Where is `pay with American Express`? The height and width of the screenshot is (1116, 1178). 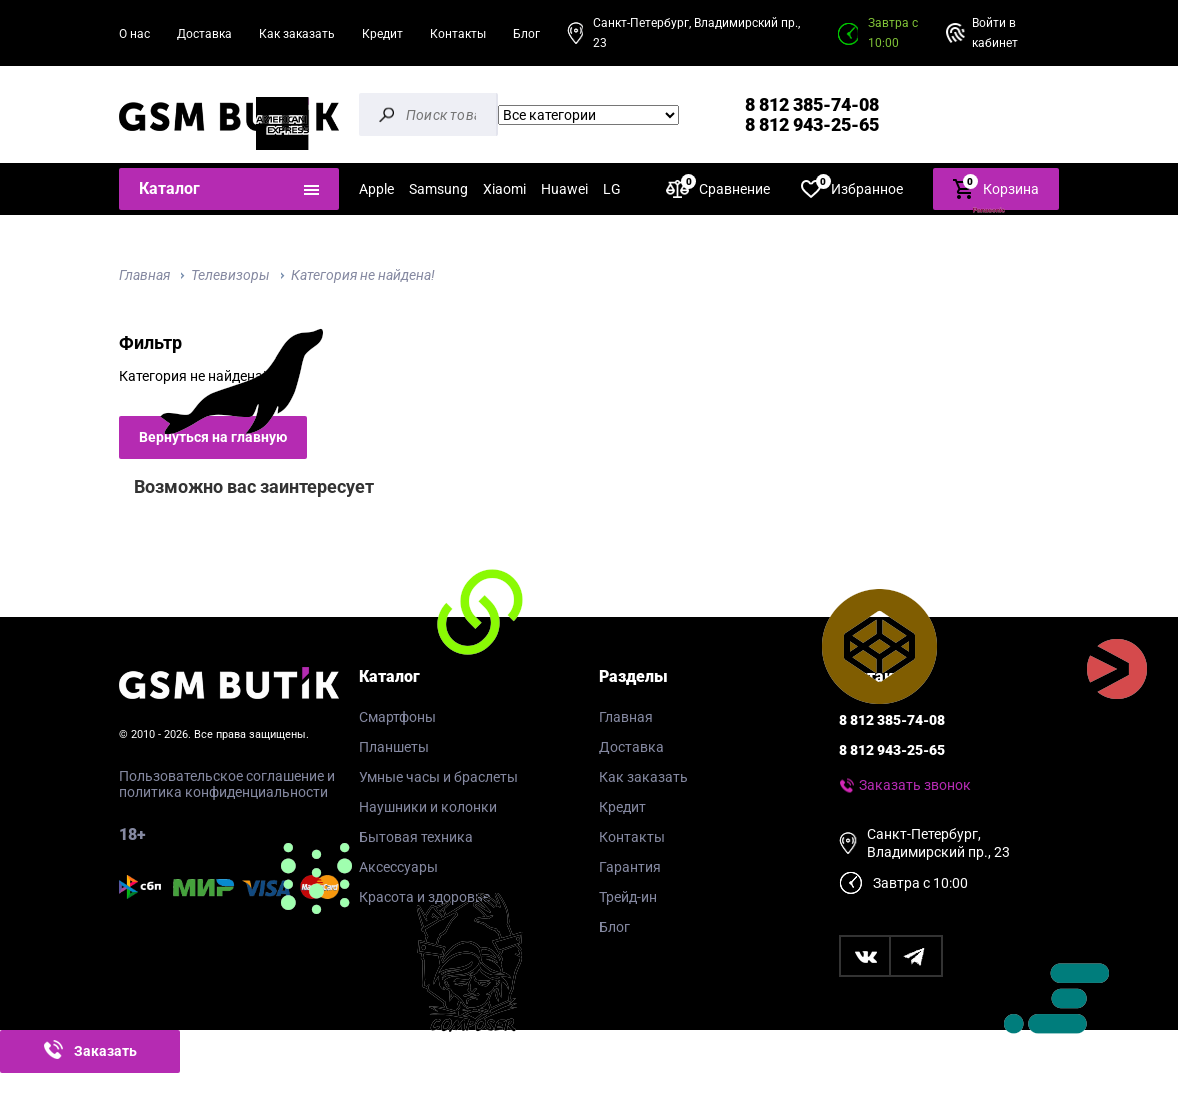 pay with American Express is located at coordinates (282, 123).